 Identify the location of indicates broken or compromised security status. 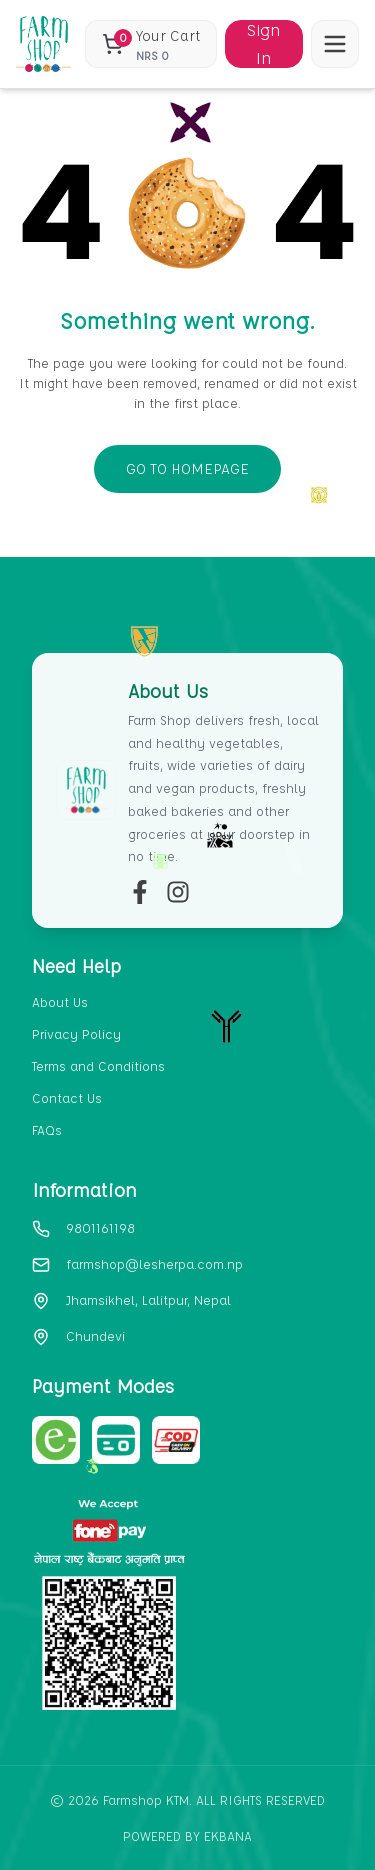
(144, 641).